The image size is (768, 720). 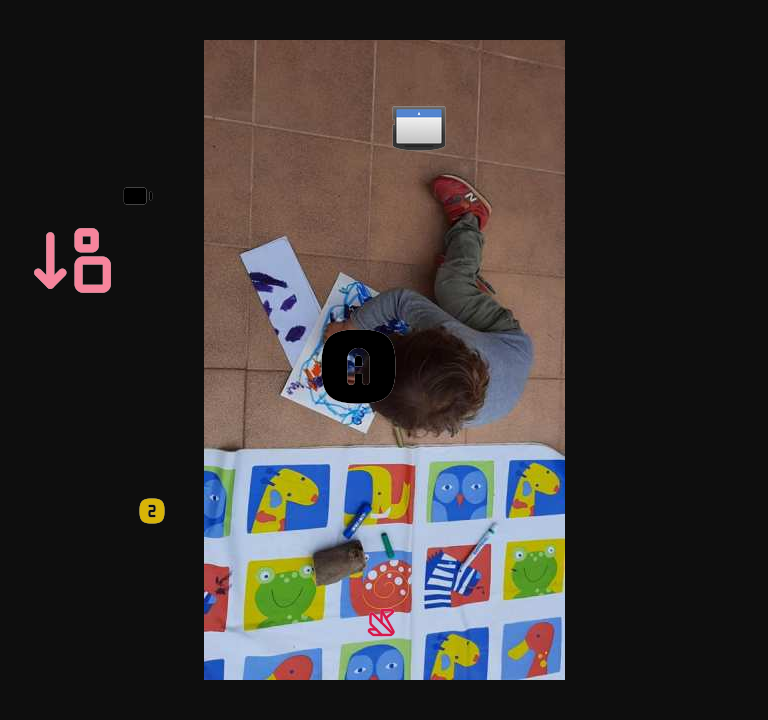 What do you see at coordinates (70, 260) in the screenshot?
I see `sort items from smallest to largest` at bounding box center [70, 260].